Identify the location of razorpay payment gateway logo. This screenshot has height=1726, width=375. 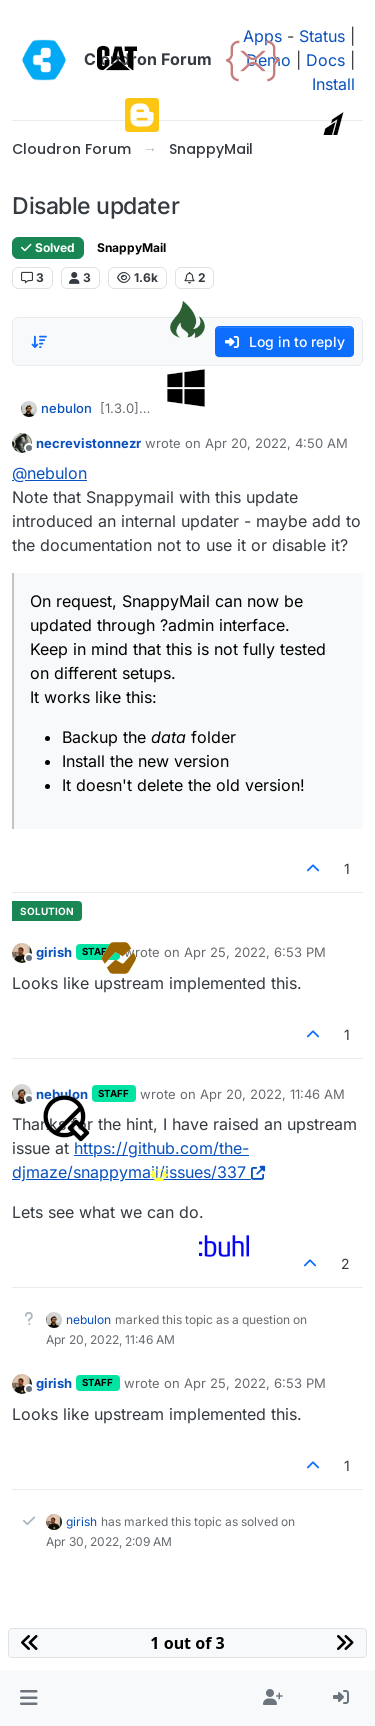
(333, 123).